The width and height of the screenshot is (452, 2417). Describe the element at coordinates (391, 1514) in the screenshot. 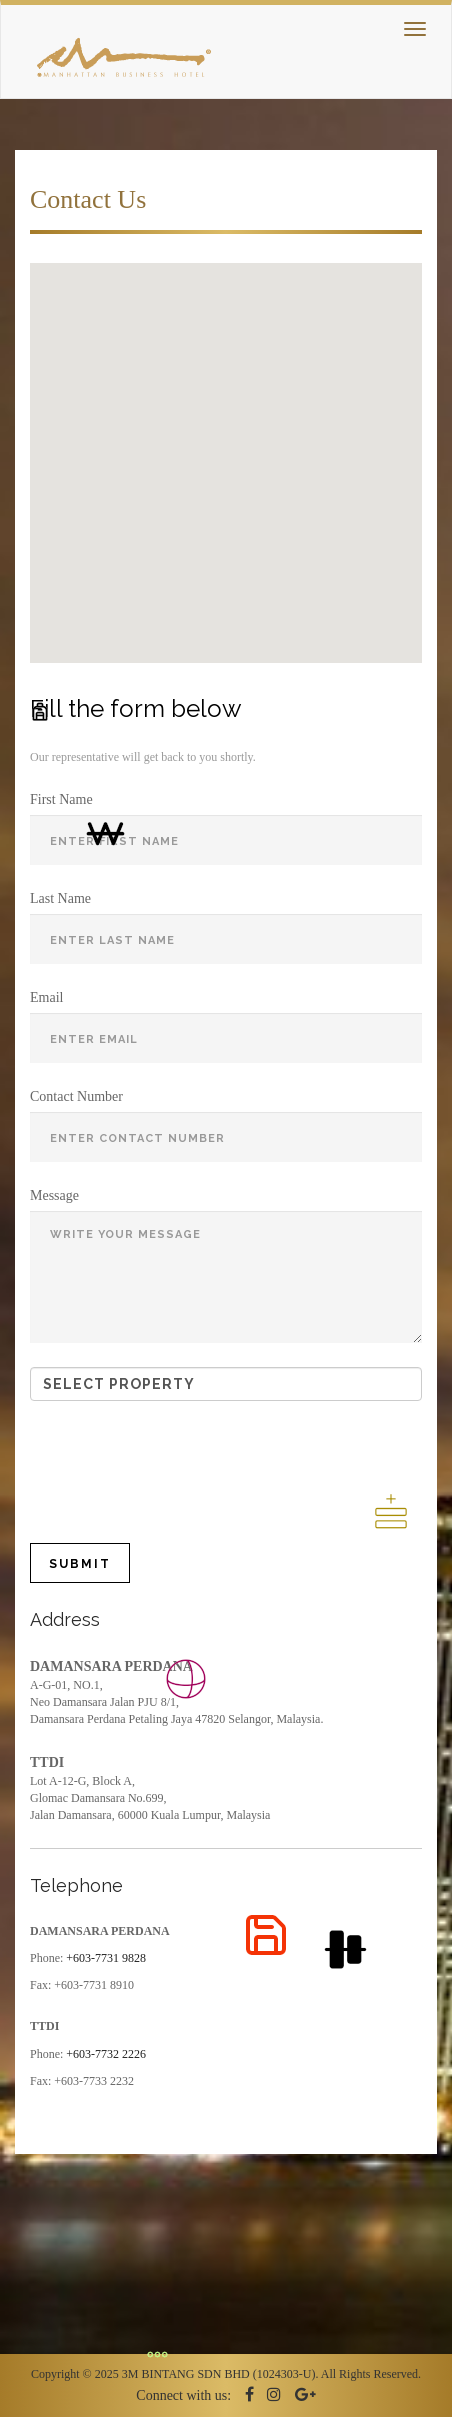

I see `add a new row at the top` at that location.